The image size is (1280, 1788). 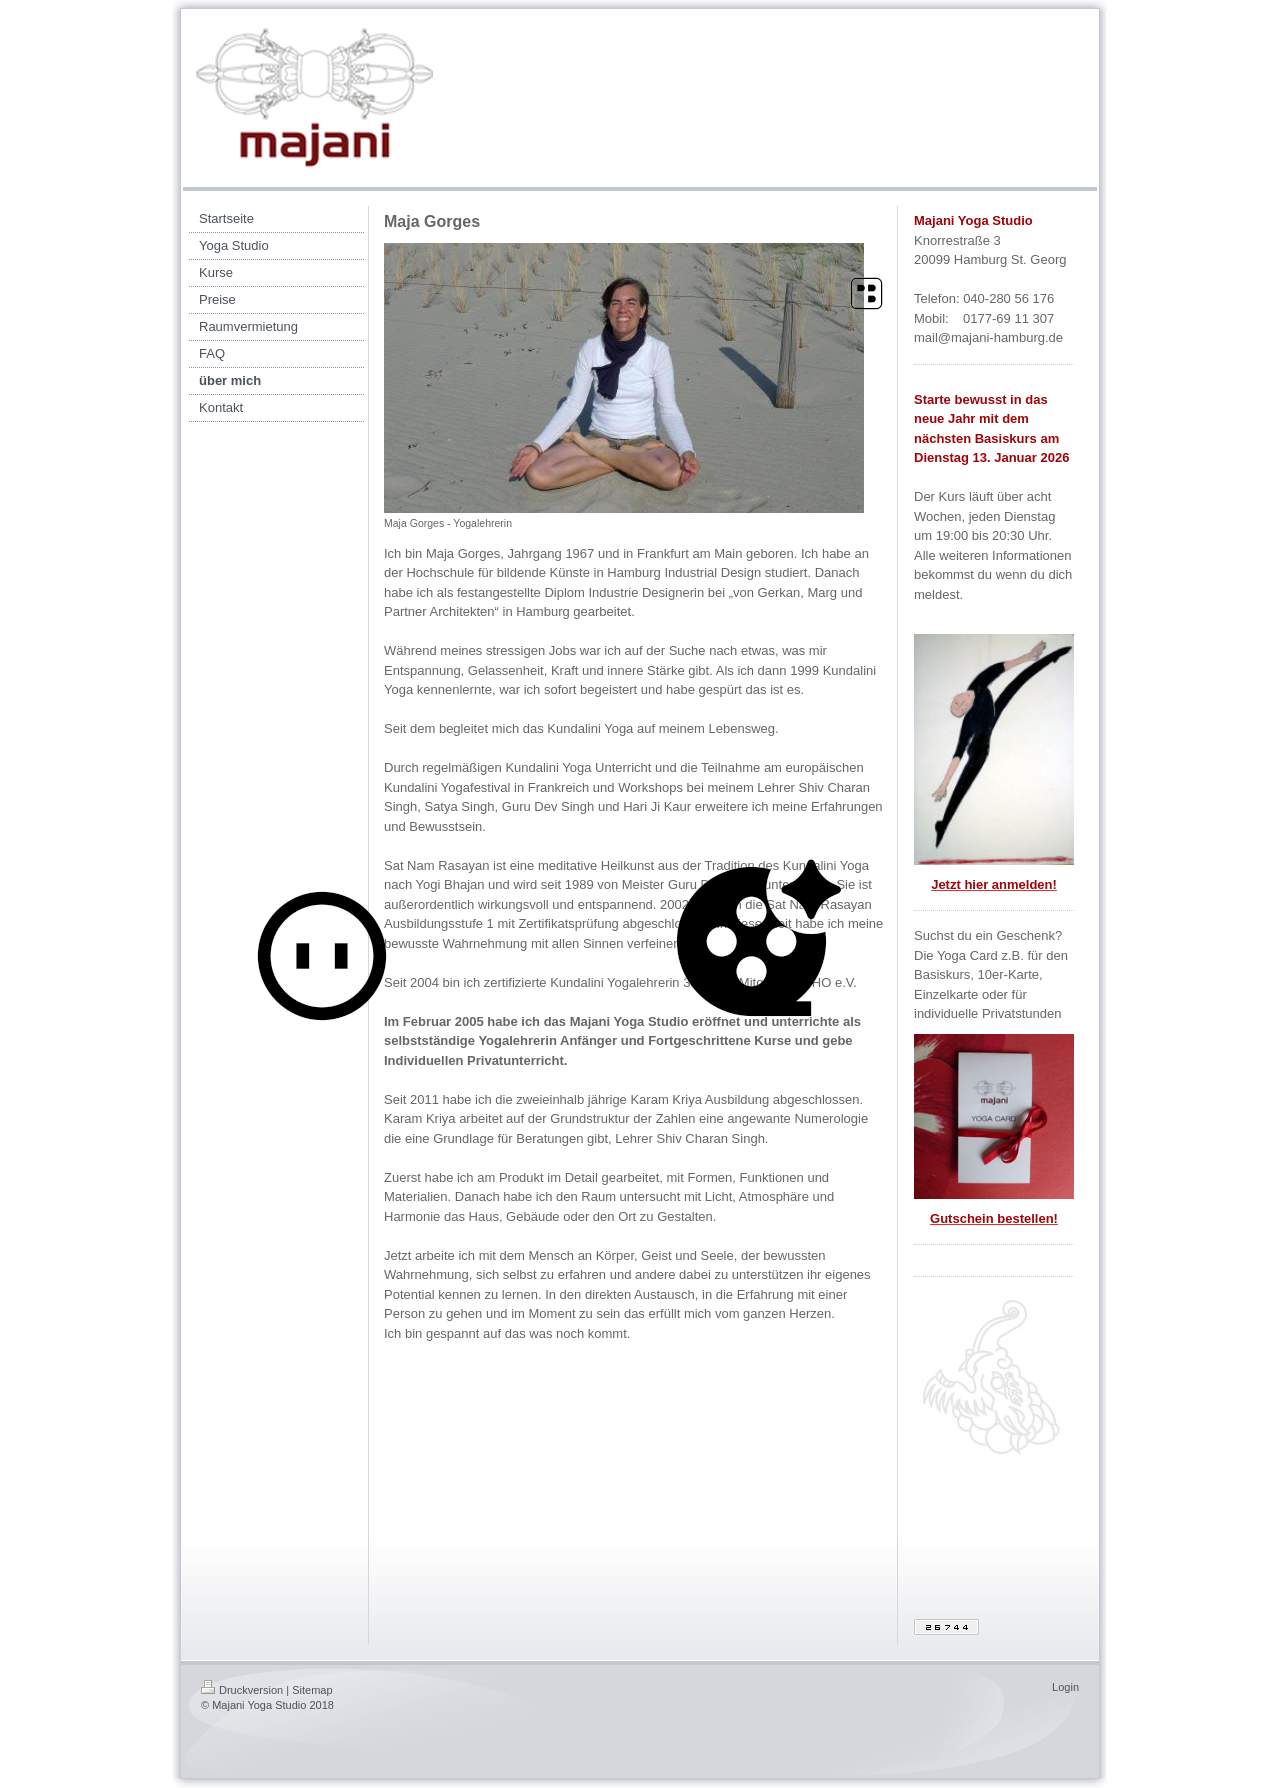 What do you see at coordinates (322, 956) in the screenshot?
I see `indicates power outlet or electrical socket location` at bounding box center [322, 956].